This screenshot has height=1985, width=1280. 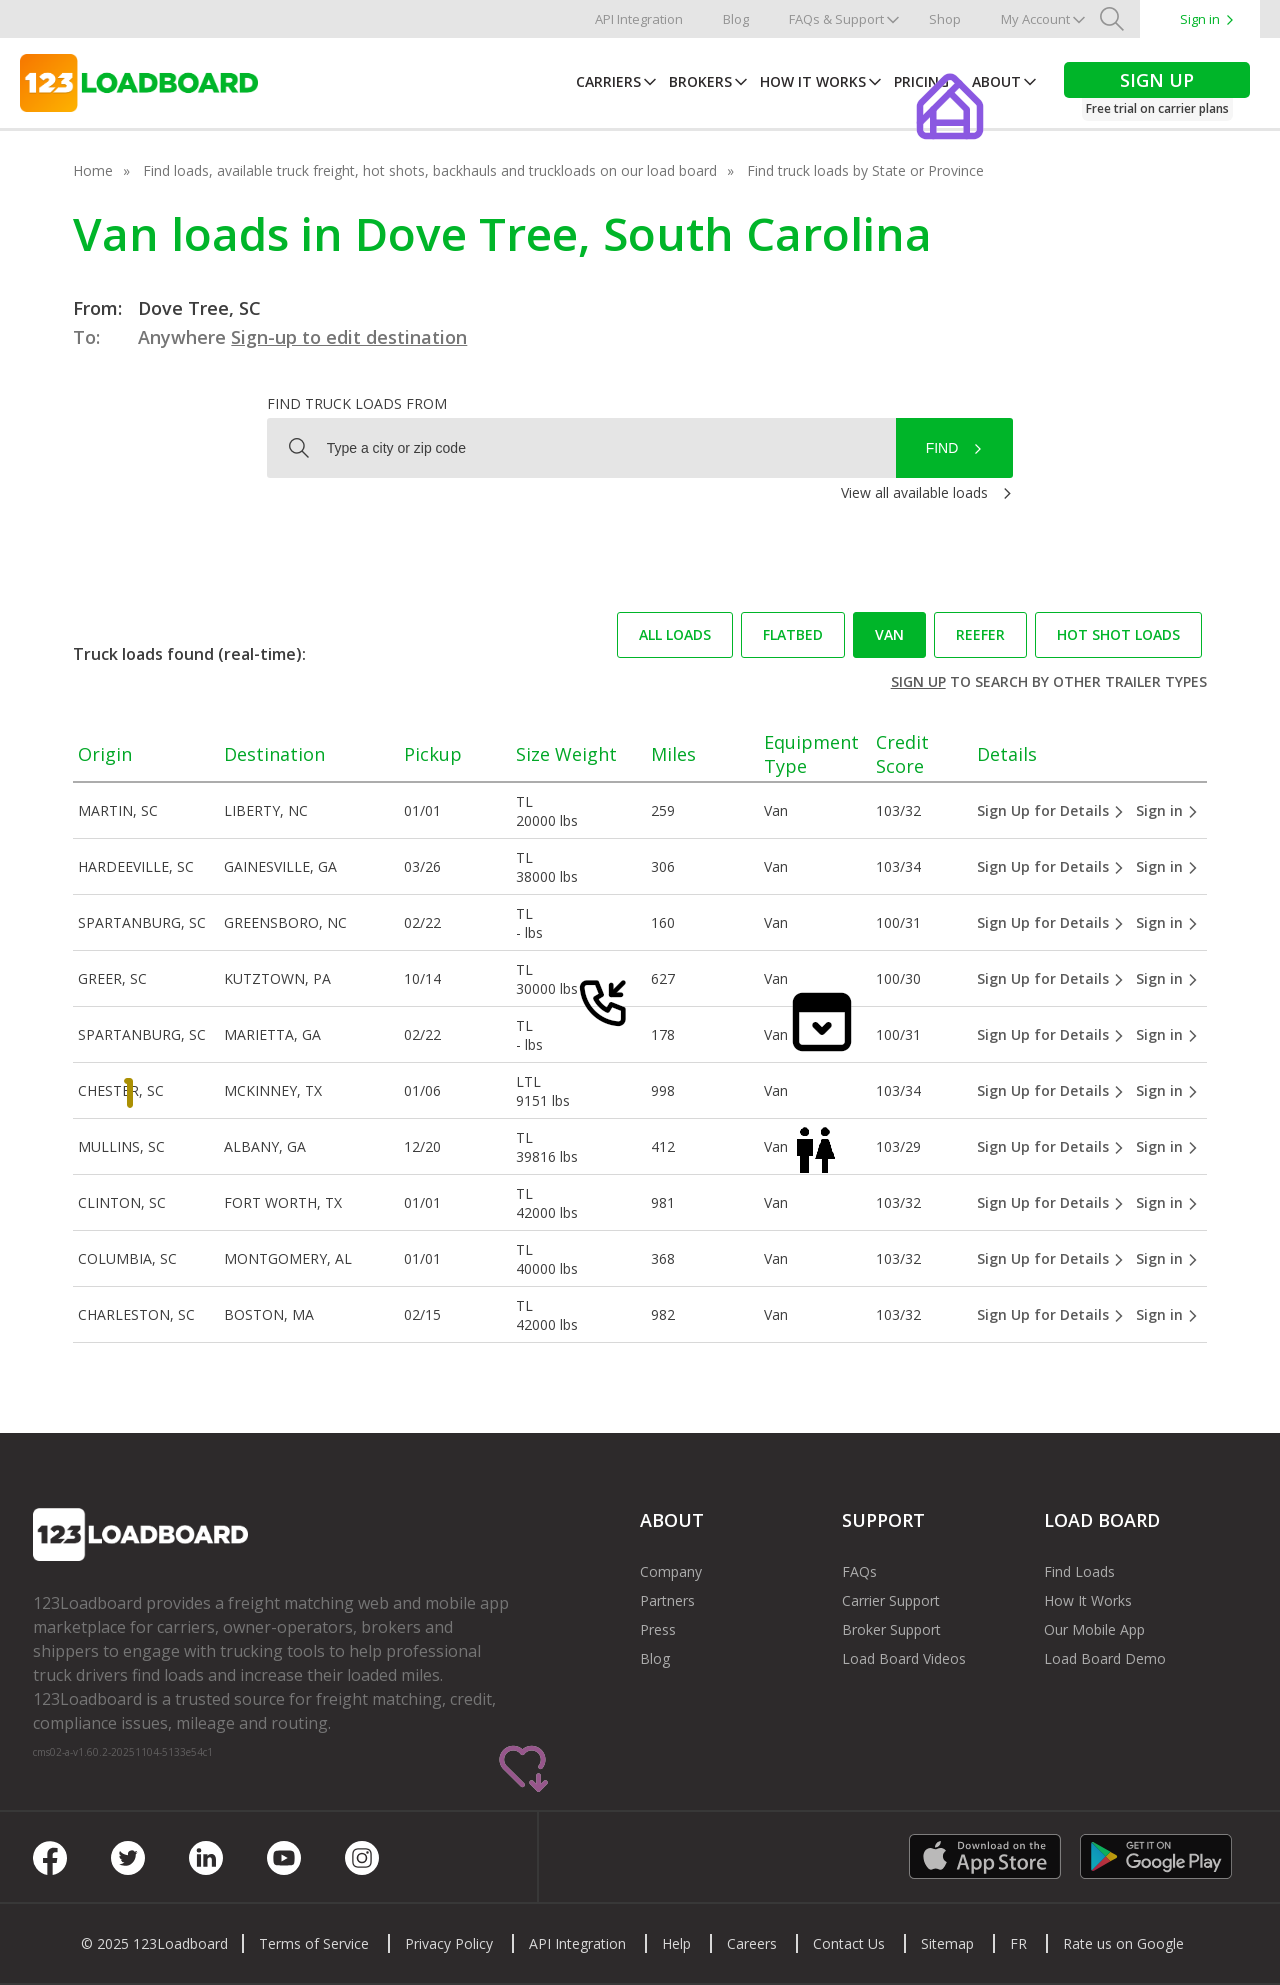 I want to click on open google home app, so click(x=950, y=106).